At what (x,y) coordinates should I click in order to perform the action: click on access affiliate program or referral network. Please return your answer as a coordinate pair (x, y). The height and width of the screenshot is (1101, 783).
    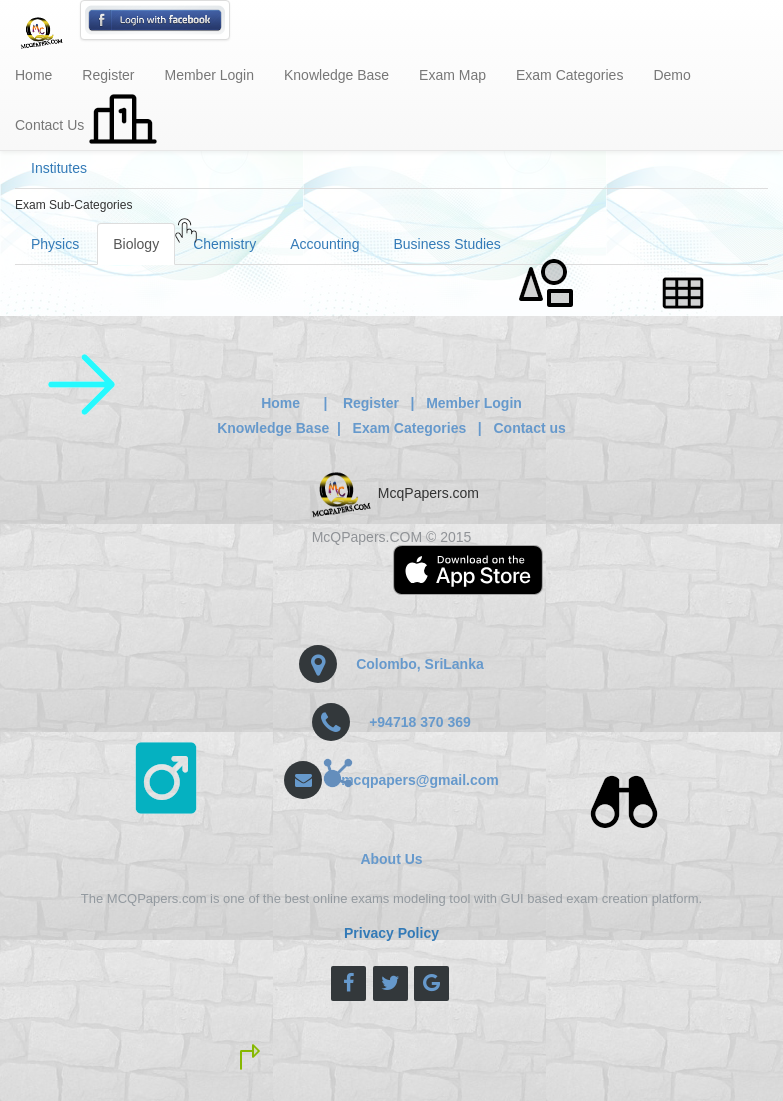
    Looking at the image, I should click on (338, 773).